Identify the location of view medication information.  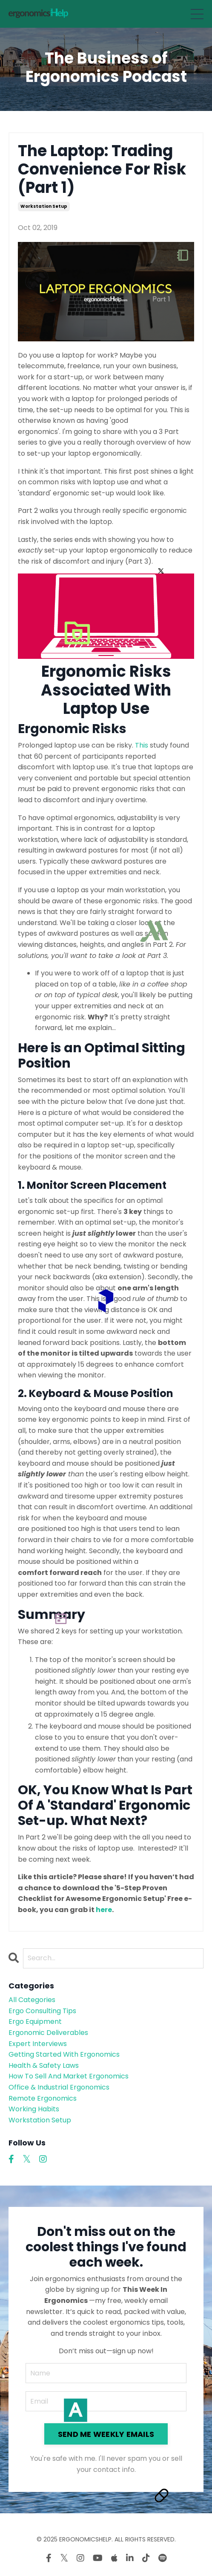
(161, 2495).